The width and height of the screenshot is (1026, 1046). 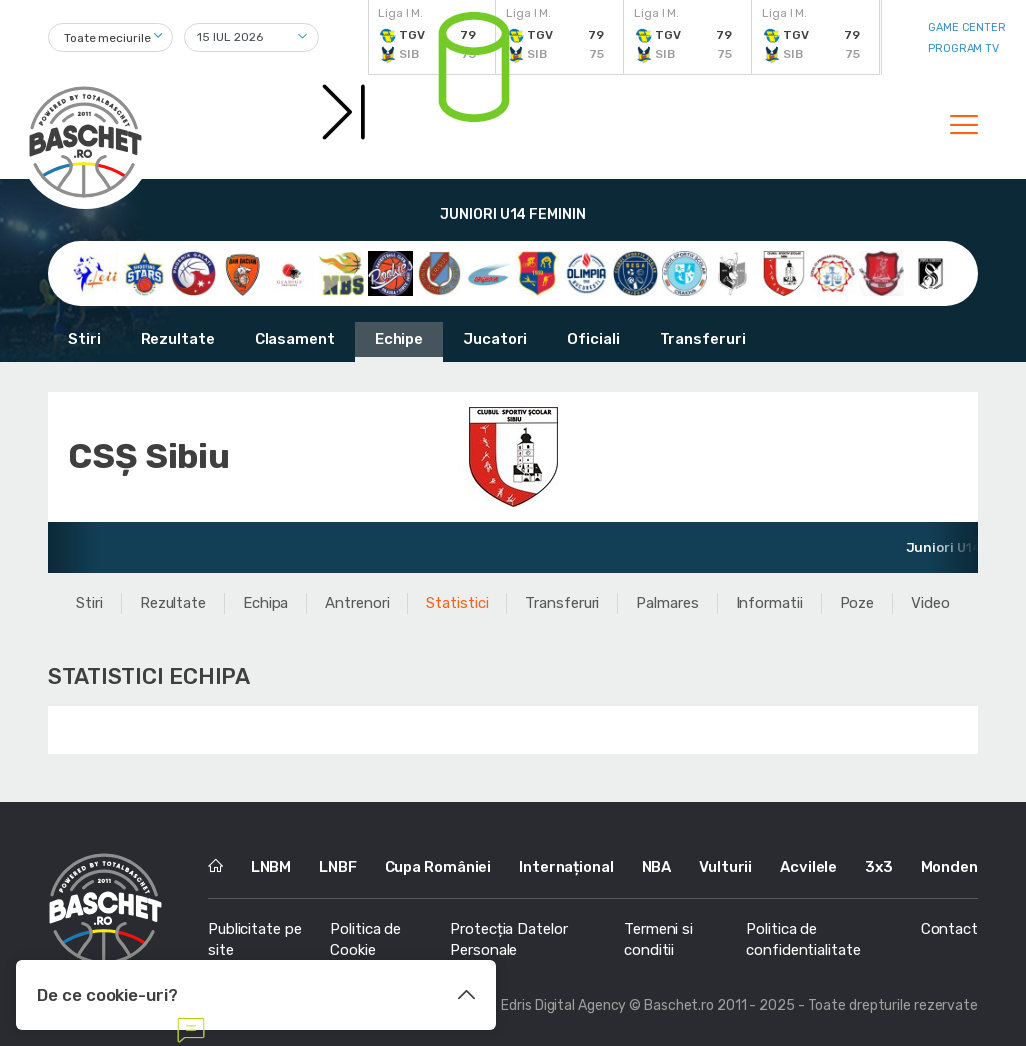 I want to click on represents a database or data storage, so click(x=474, y=67).